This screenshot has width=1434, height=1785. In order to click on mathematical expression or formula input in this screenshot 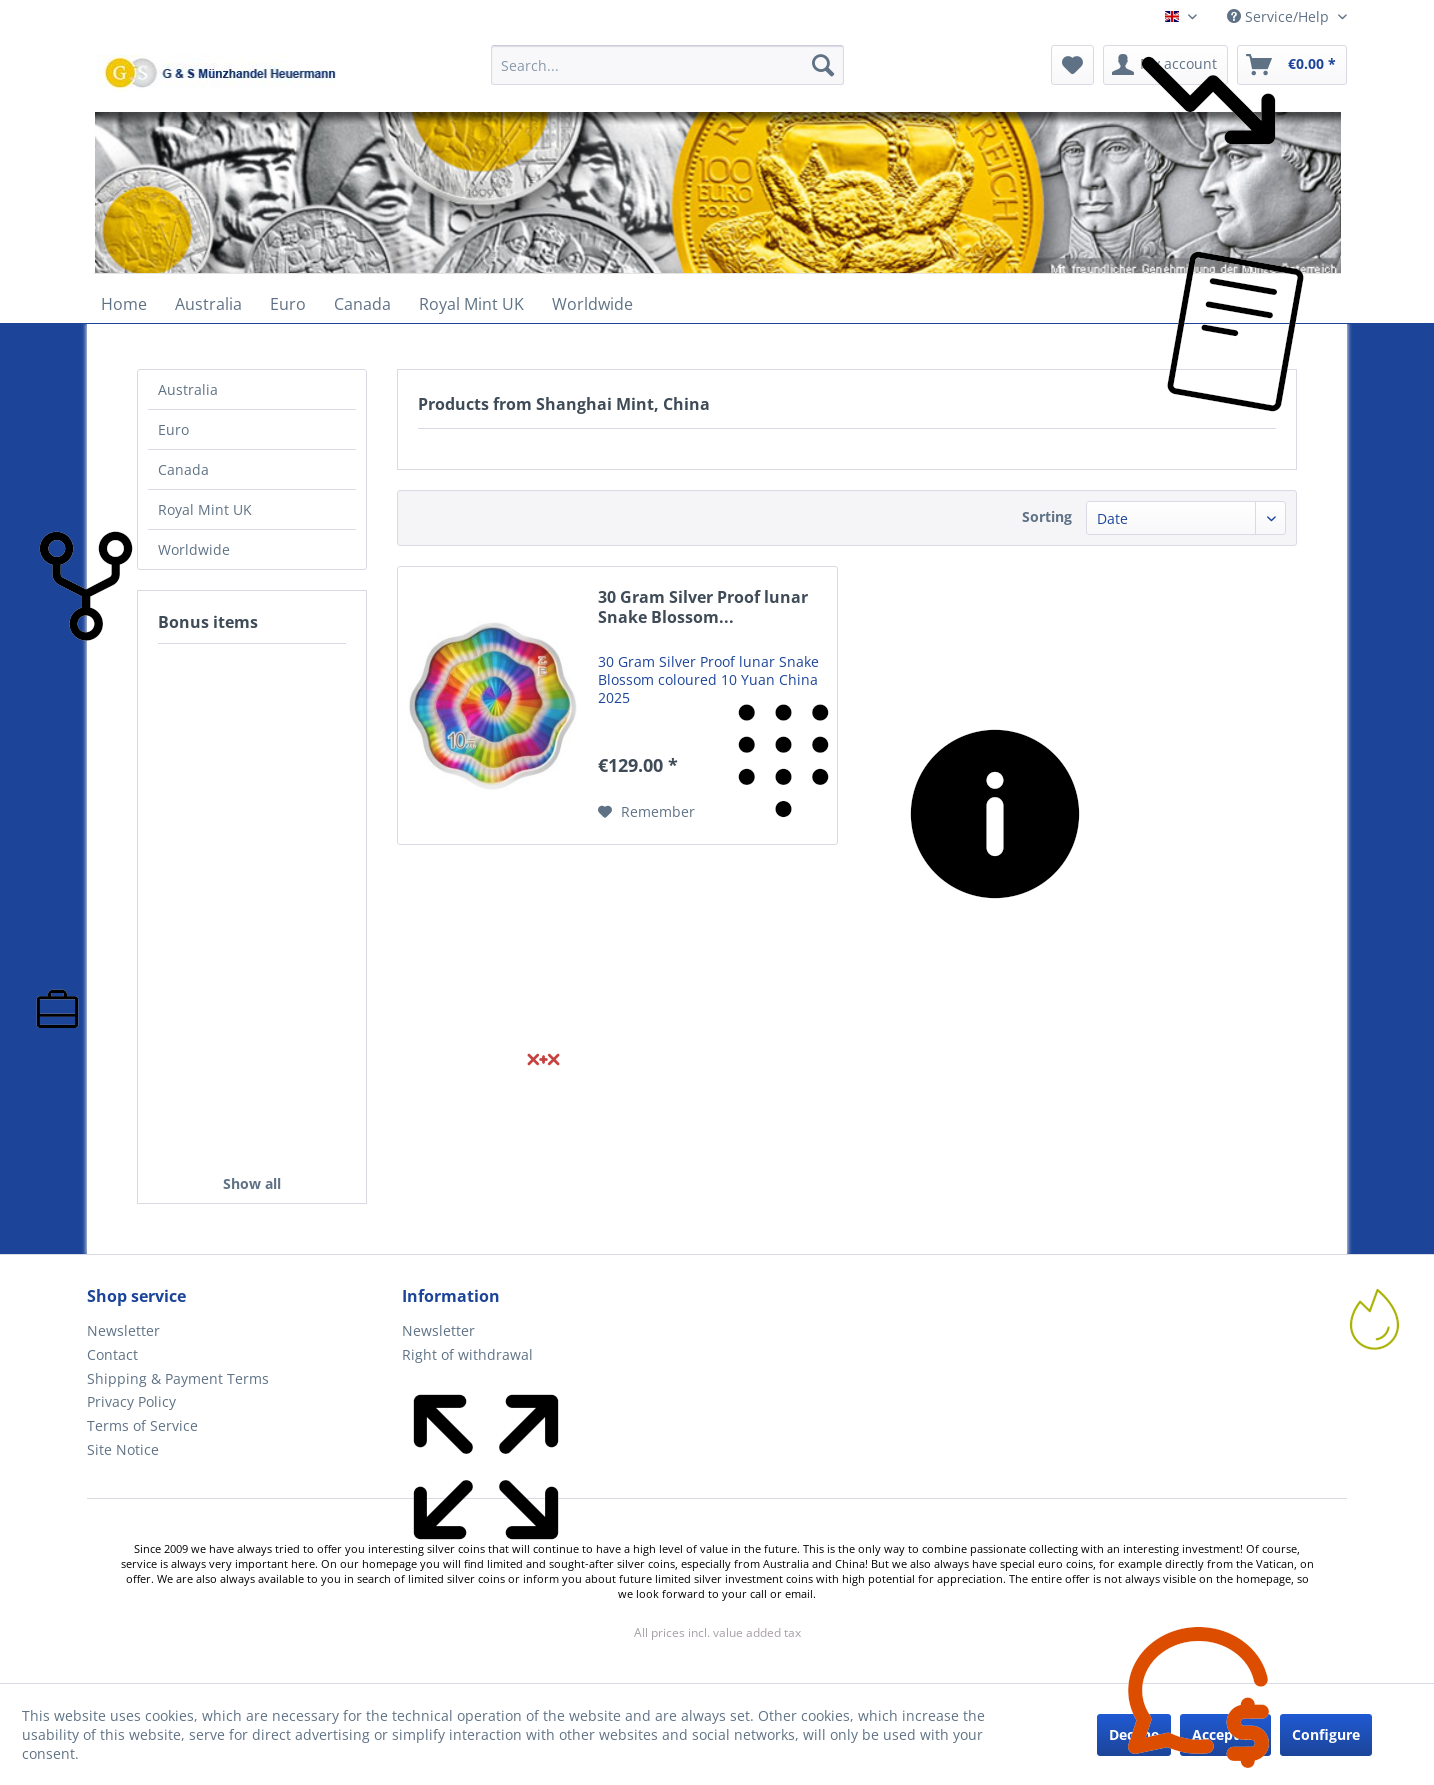, I will do `click(543, 1059)`.